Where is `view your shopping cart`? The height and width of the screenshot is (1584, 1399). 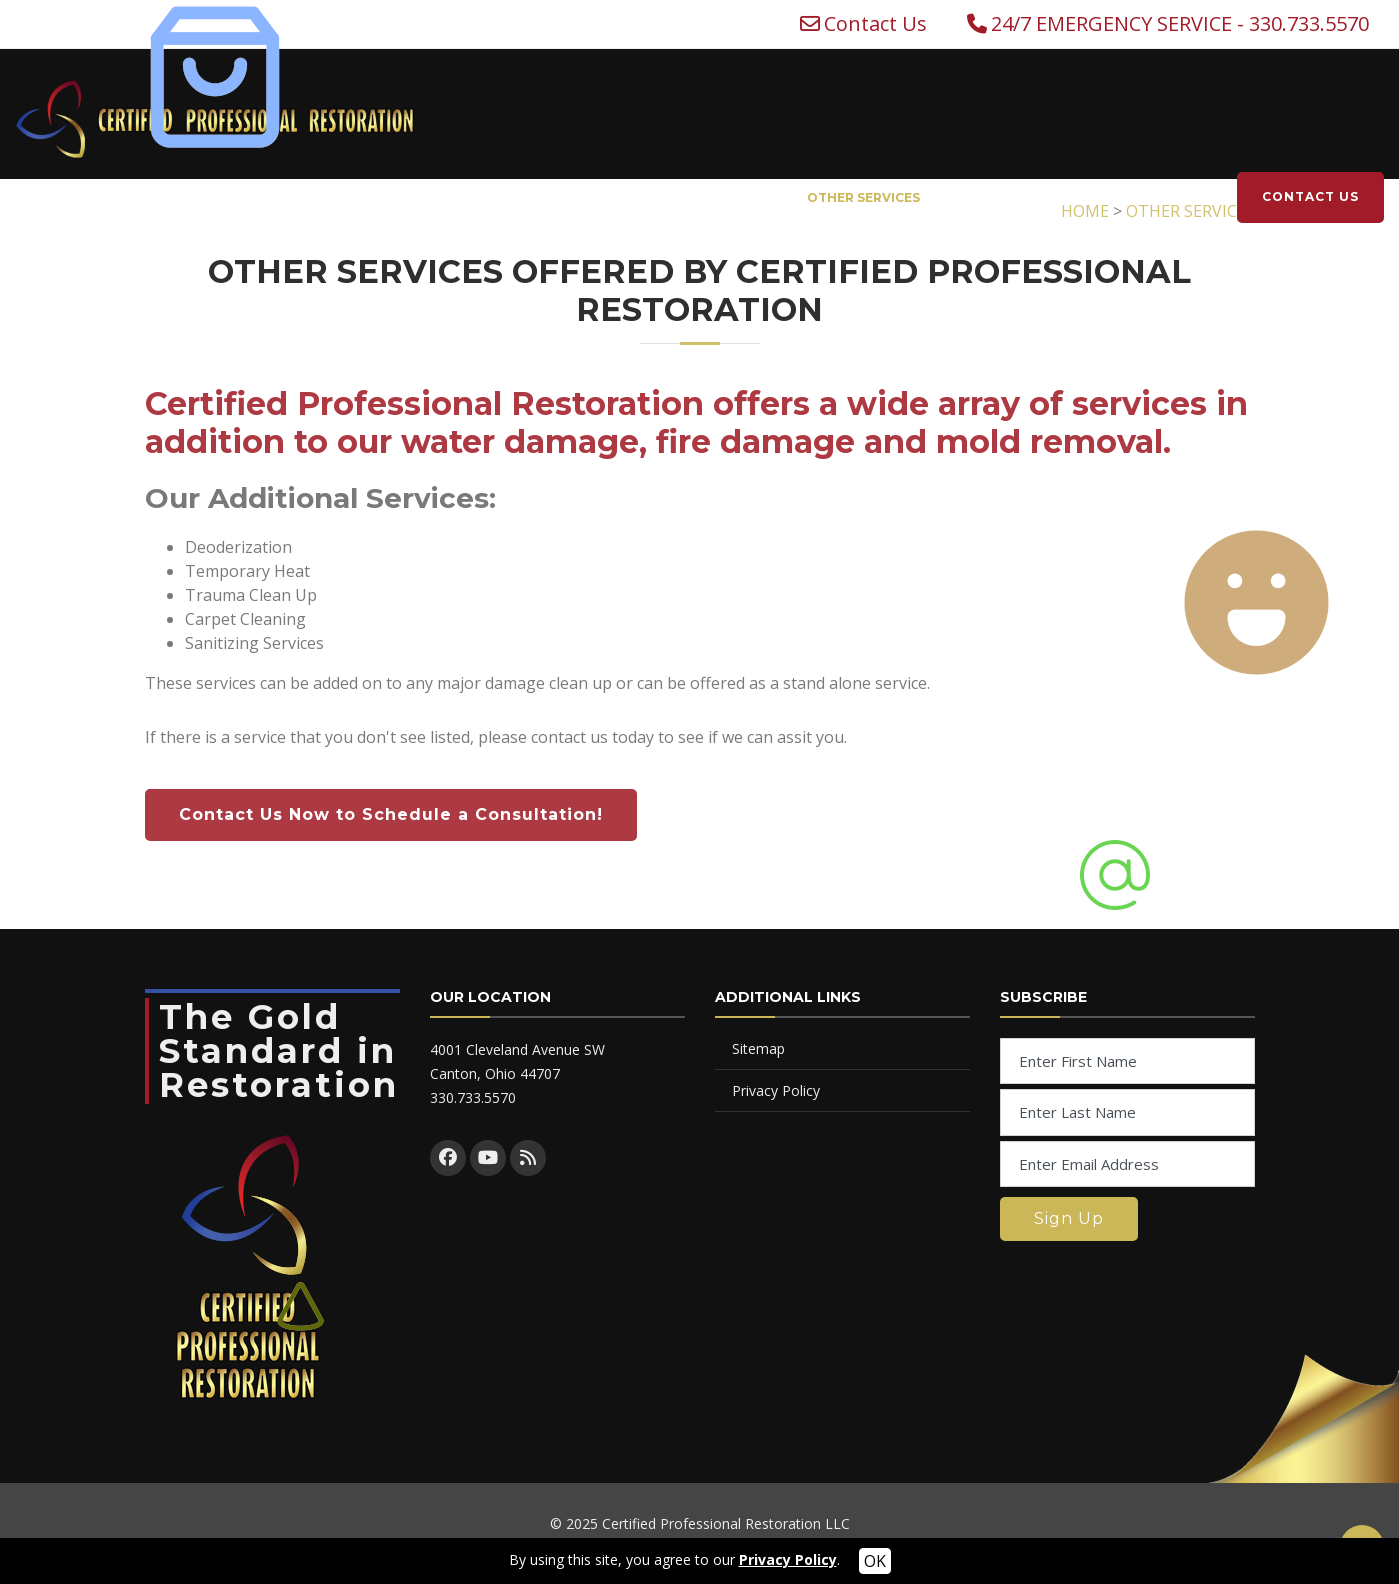
view your shopping cart is located at coordinates (215, 77).